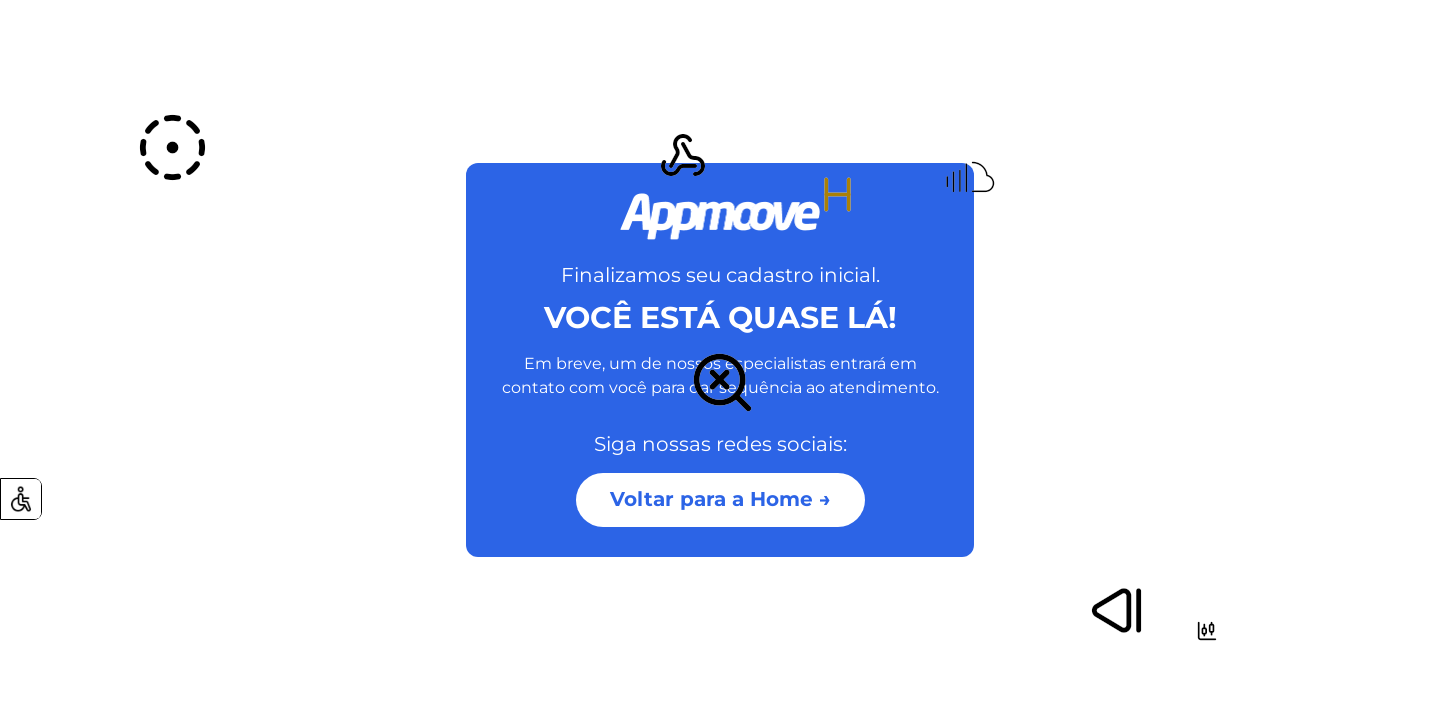  I want to click on configure webhook integrations, so click(683, 156).